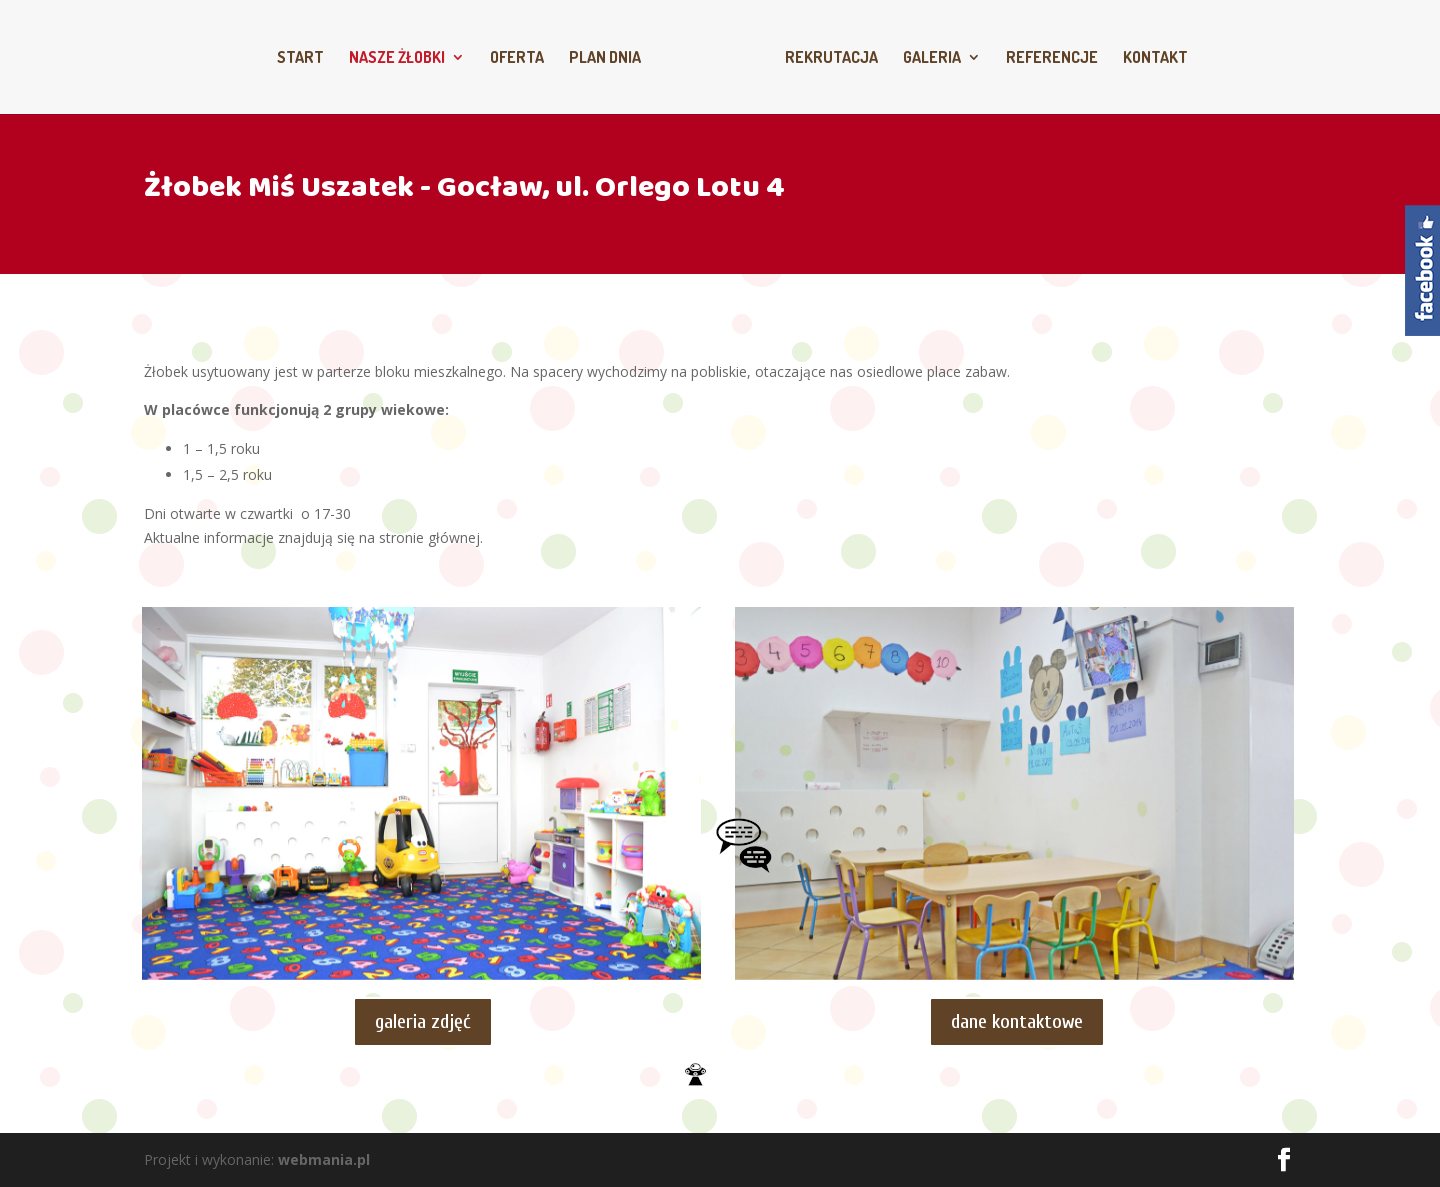 The width and height of the screenshot is (1440, 1187). What do you see at coordinates (695, 1074) in the screenshot?
I see `access sci-fi or space-themed games` at bounding box center [695, 1074].